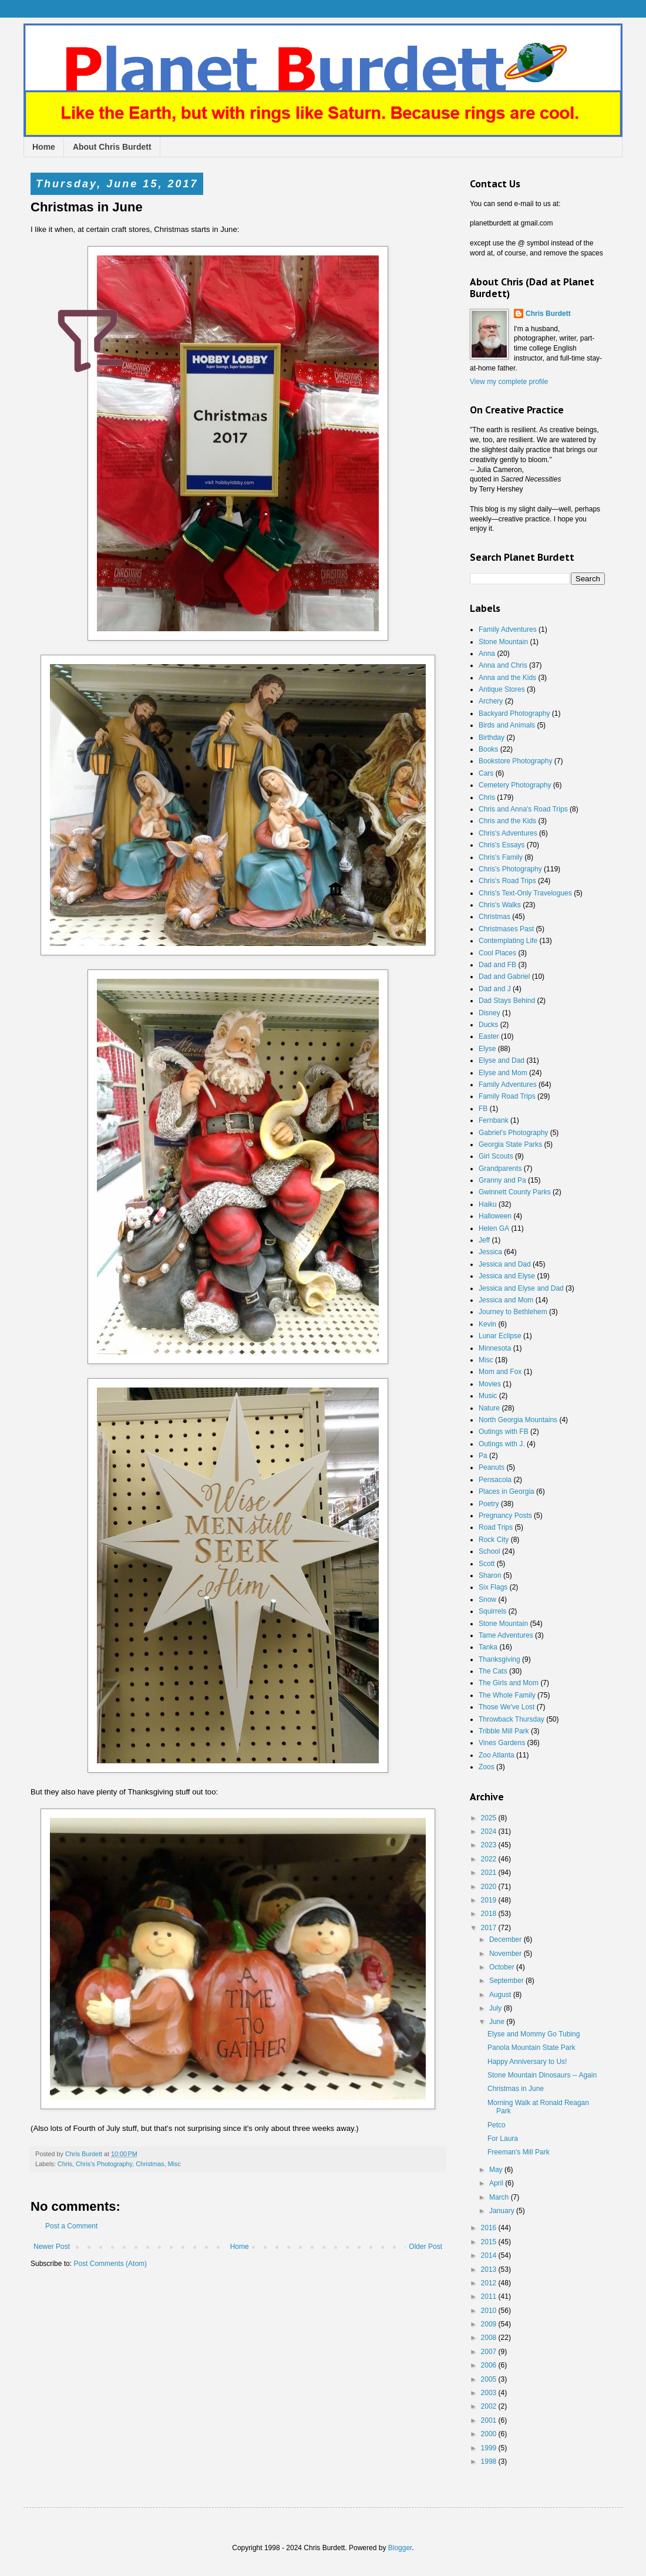  I want to click on access your saved content library, so click(335, 888).